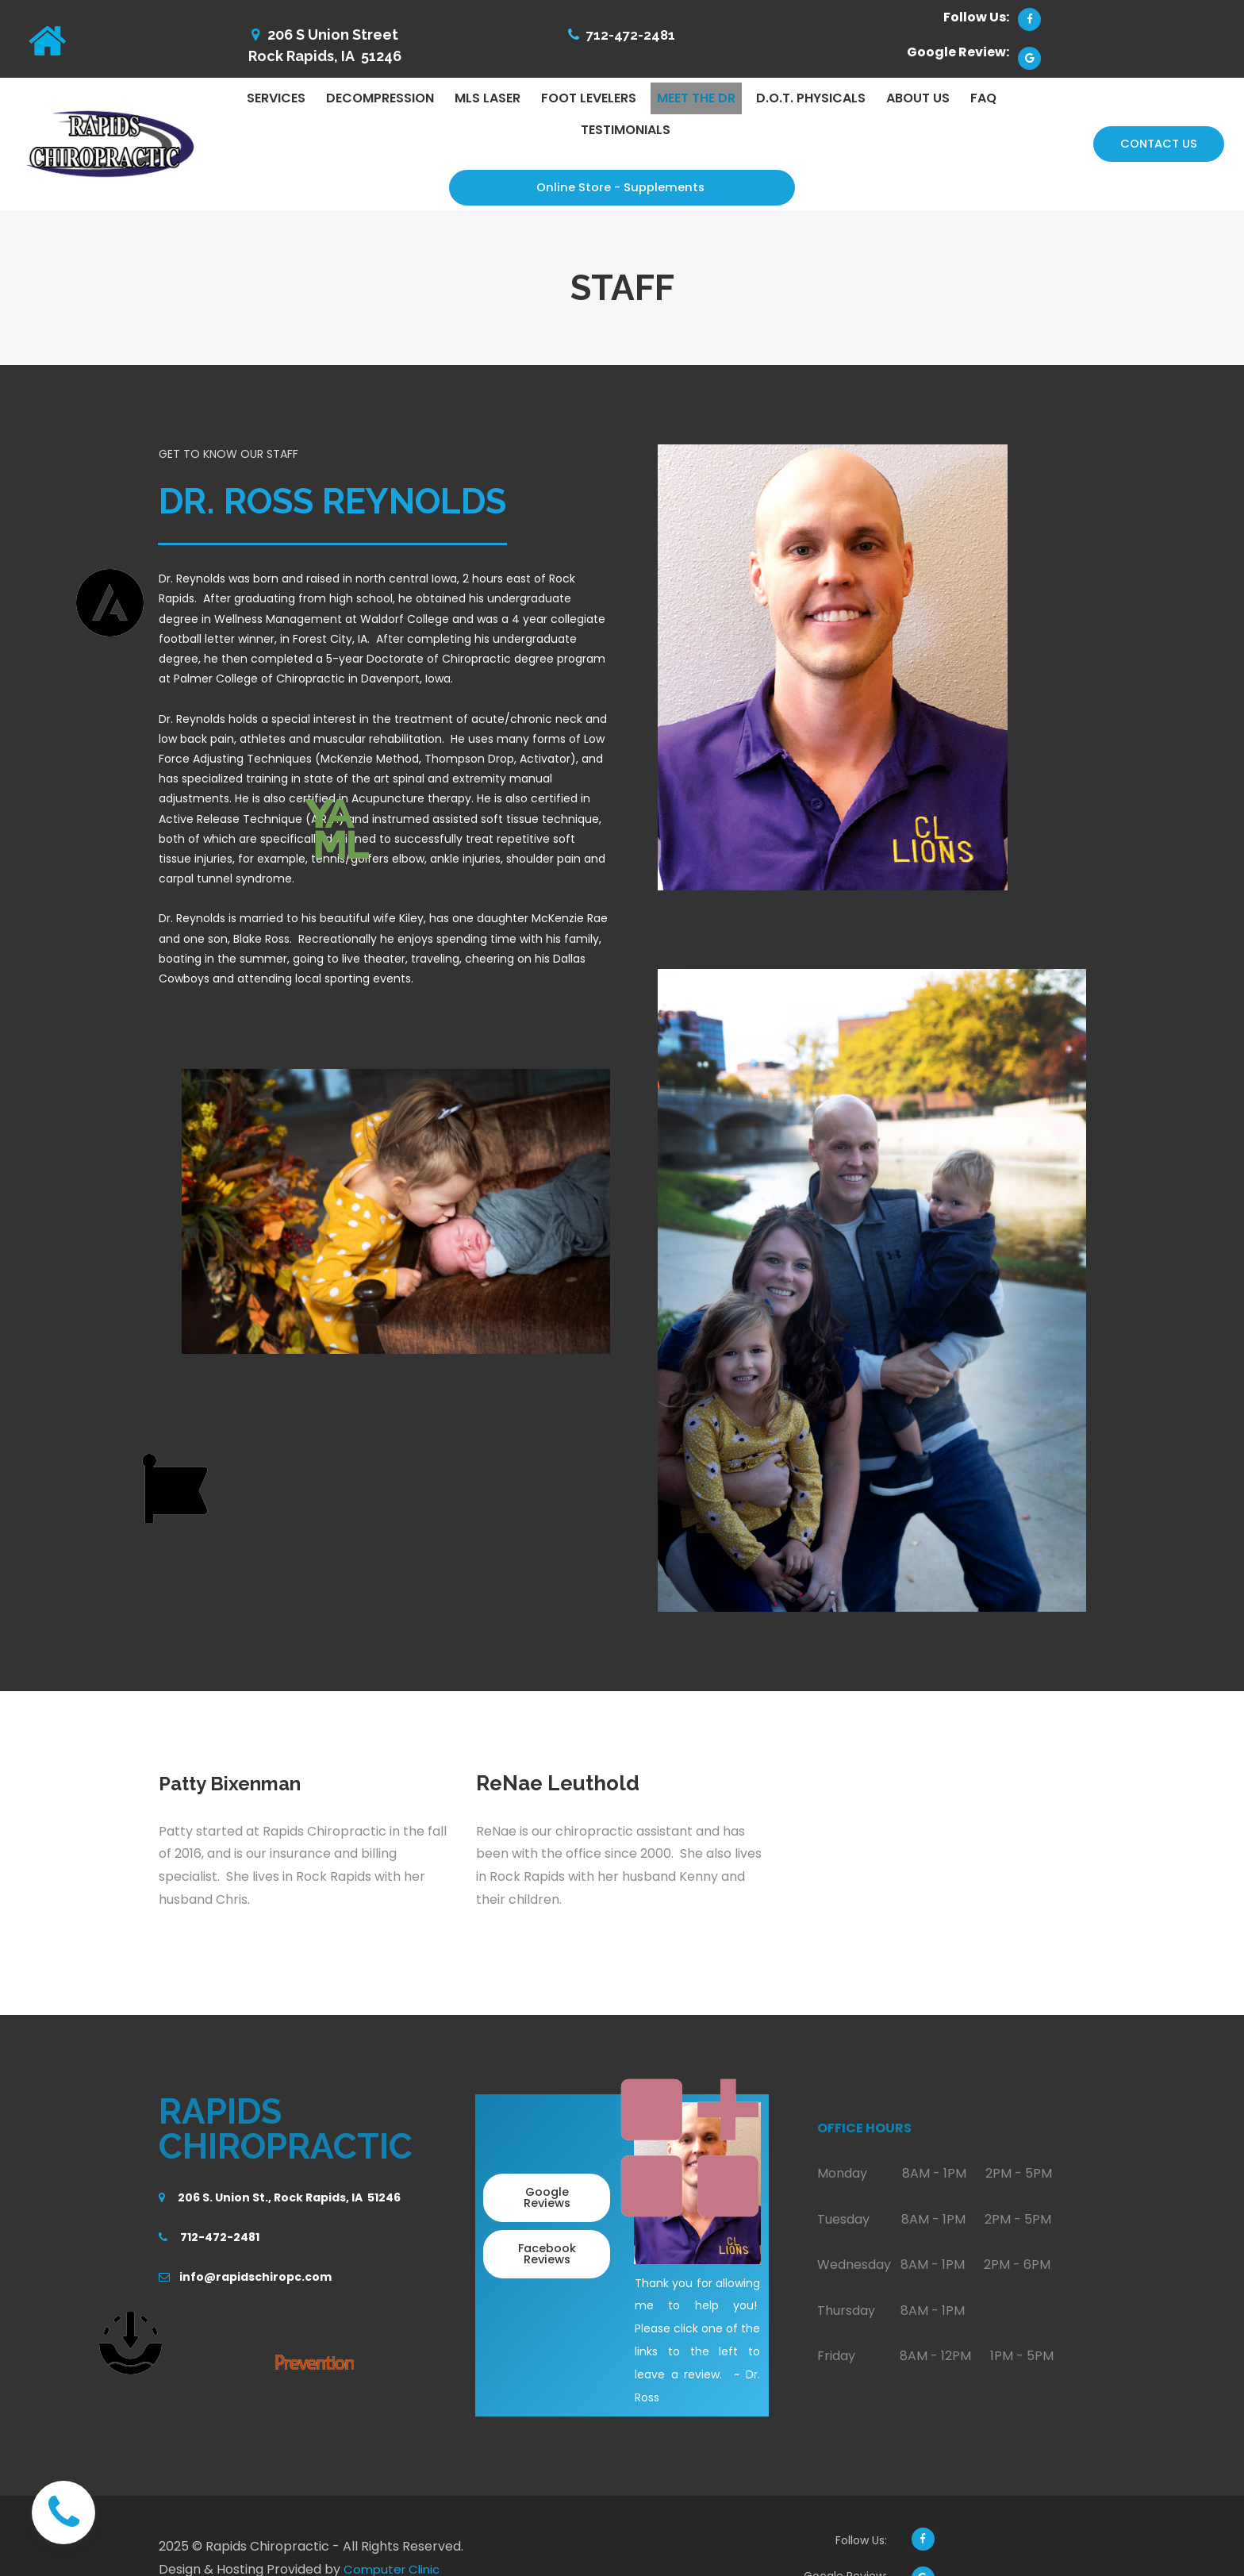 This screenshot has width=1244, height=2576. What do you see at coordinates (336, 829) in the screenshot?
I see `indicates a YAML configuration file` at bounding box center [336, 829].